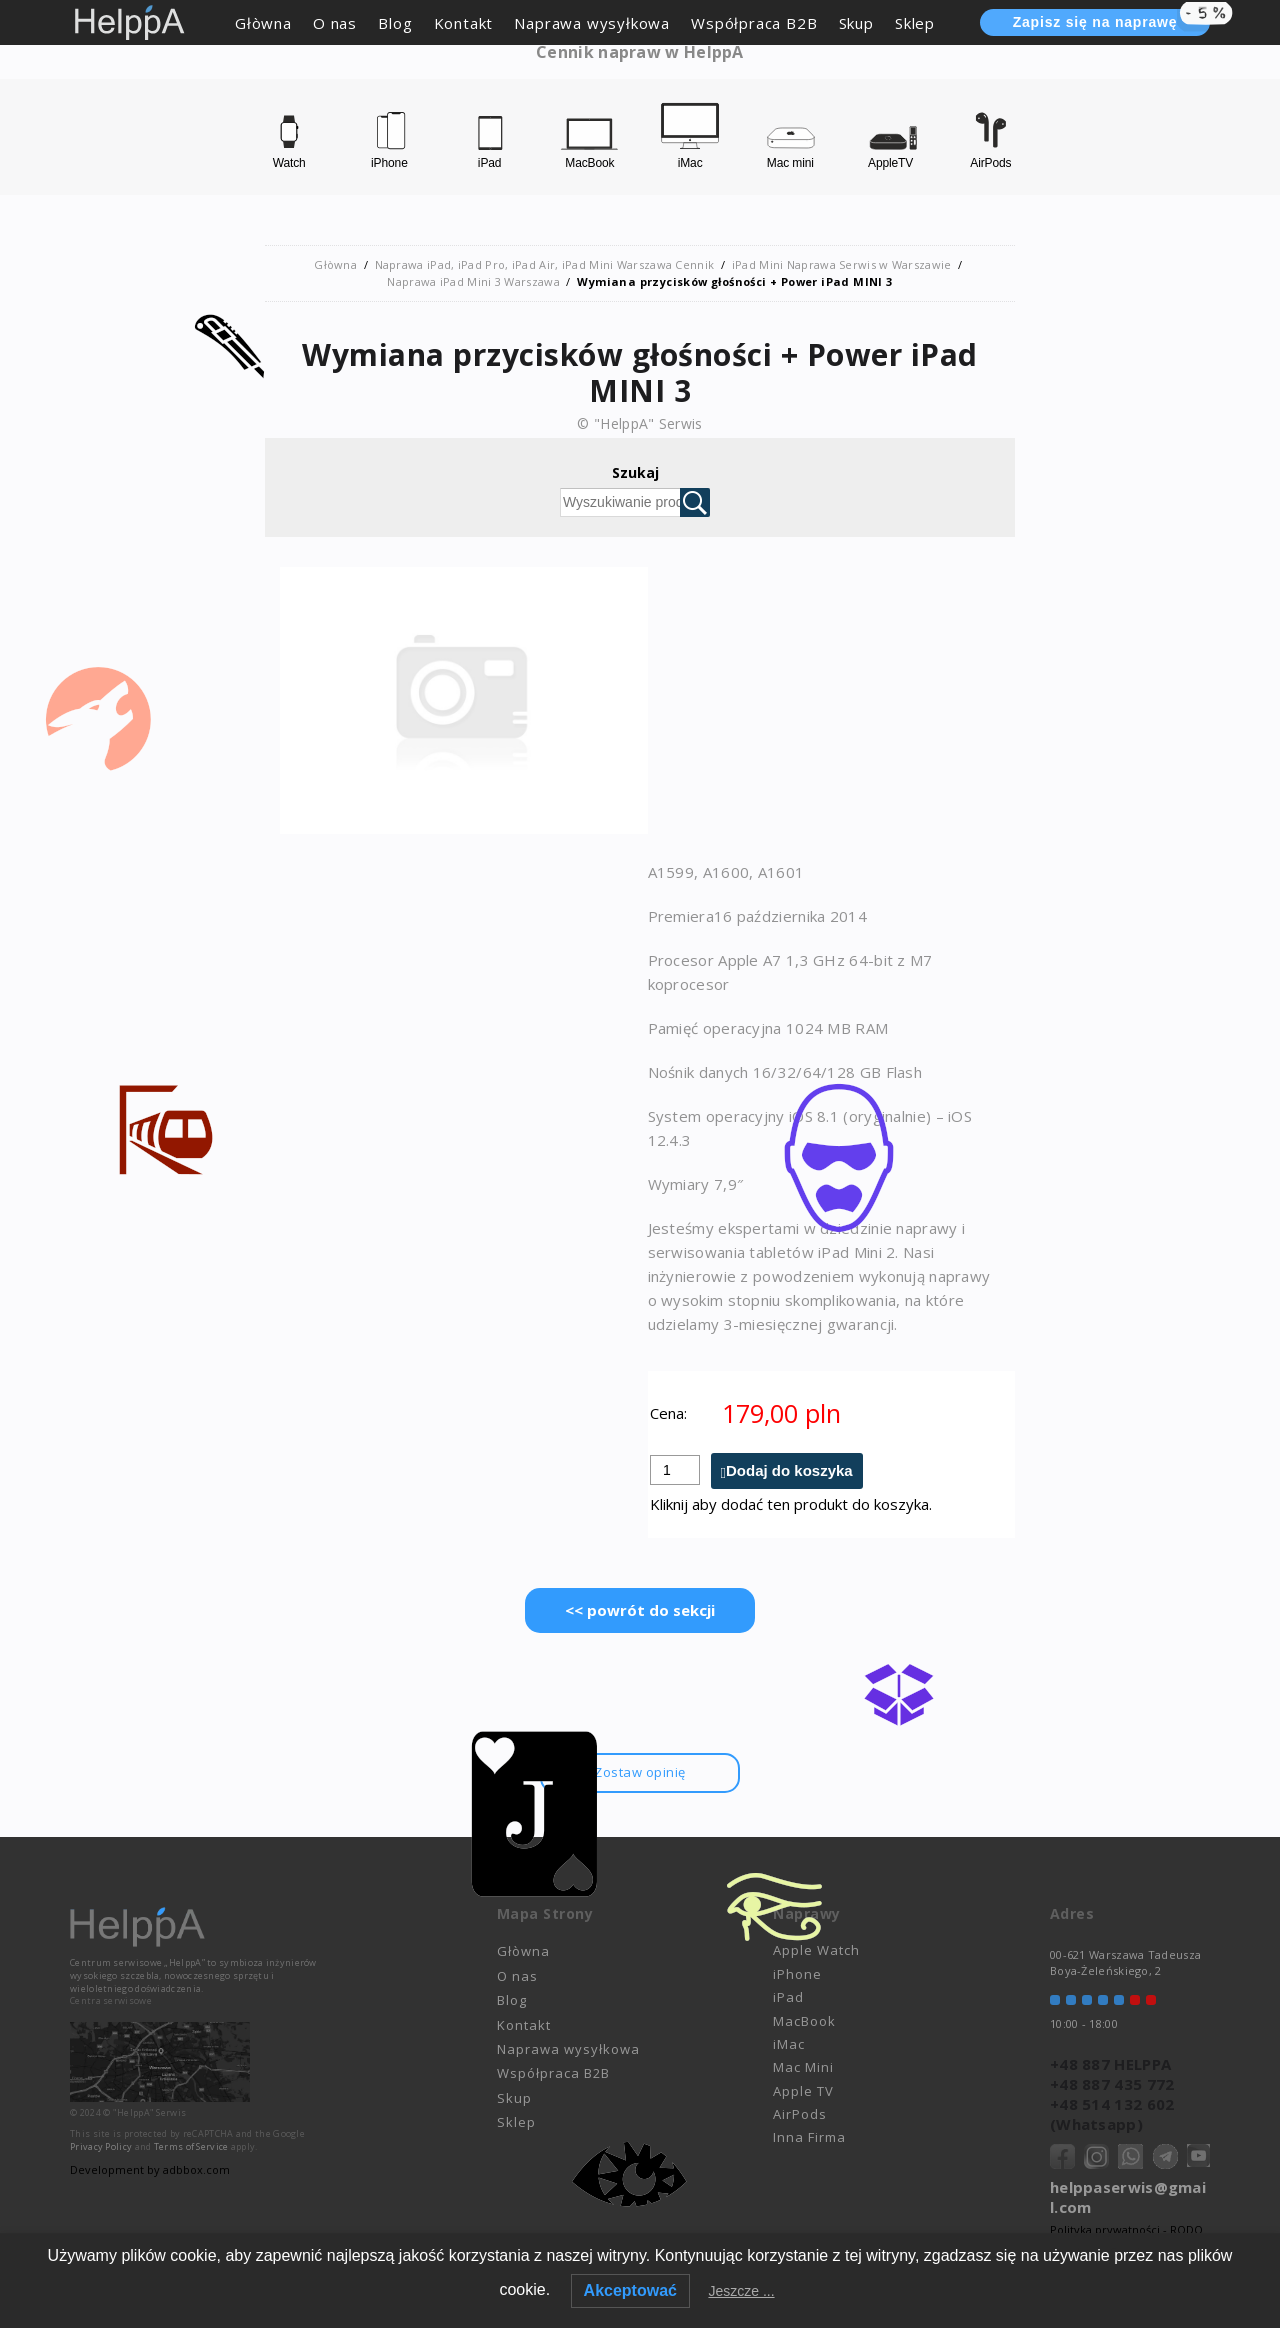 This screenshot has height=2328, width=1280. I want to click on indicates a special ability or enhanced vision power-up, so click(629, 2180).